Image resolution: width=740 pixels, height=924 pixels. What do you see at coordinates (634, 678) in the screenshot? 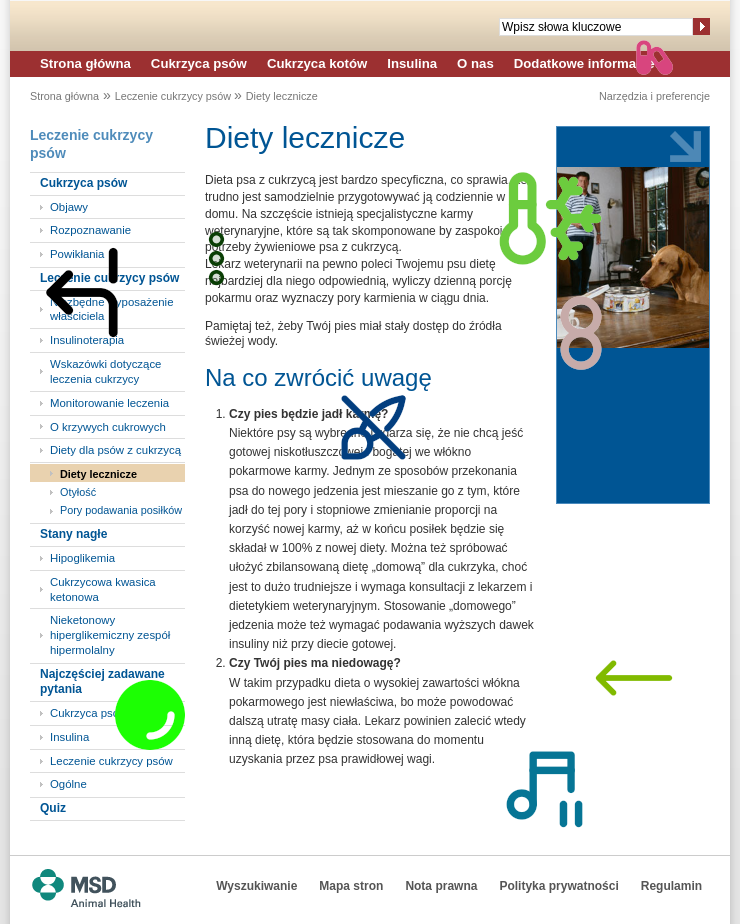
I see `go back to the previous screen` at bounding box center [634, 678].